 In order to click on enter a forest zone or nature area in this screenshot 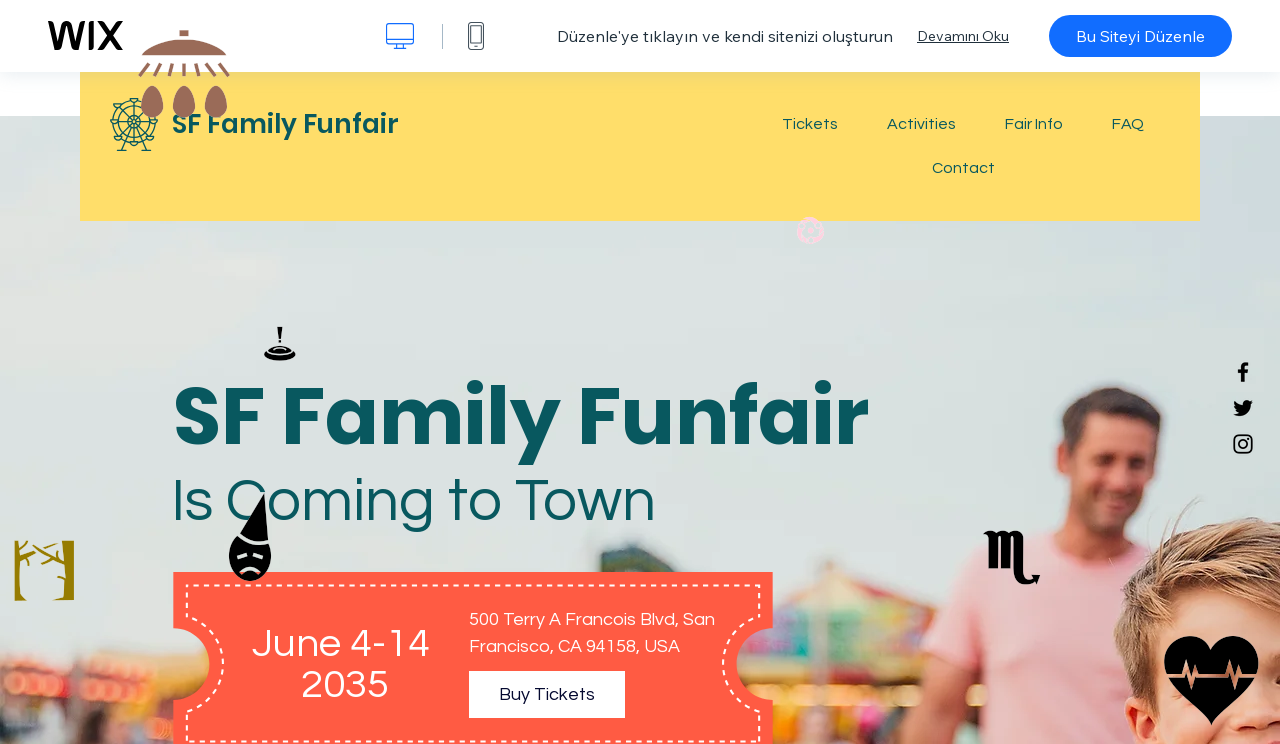, I will do `click(44, 571)`.